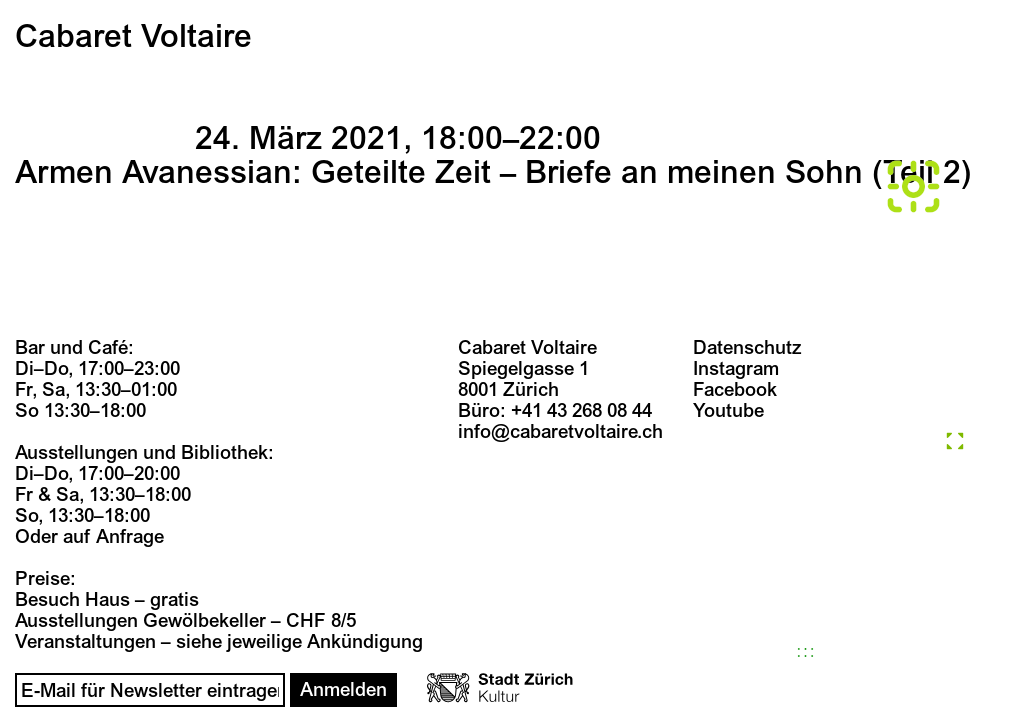 The width and height of the screenshot is (1024, 720). Describe the element at coordinates (805, 652) in the screenshot. I see `drag to reorder items` at that location.